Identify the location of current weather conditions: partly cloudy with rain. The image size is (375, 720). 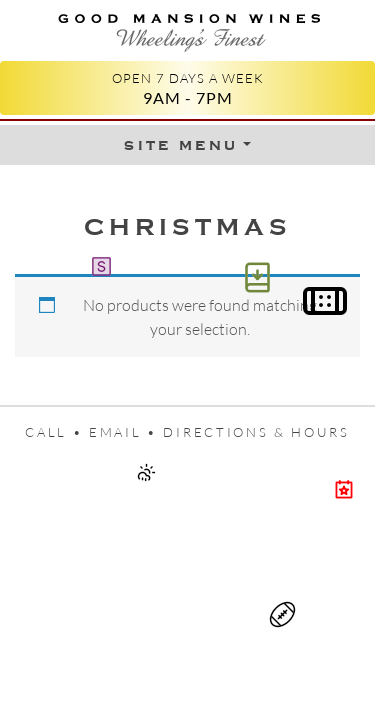
(146, 472).